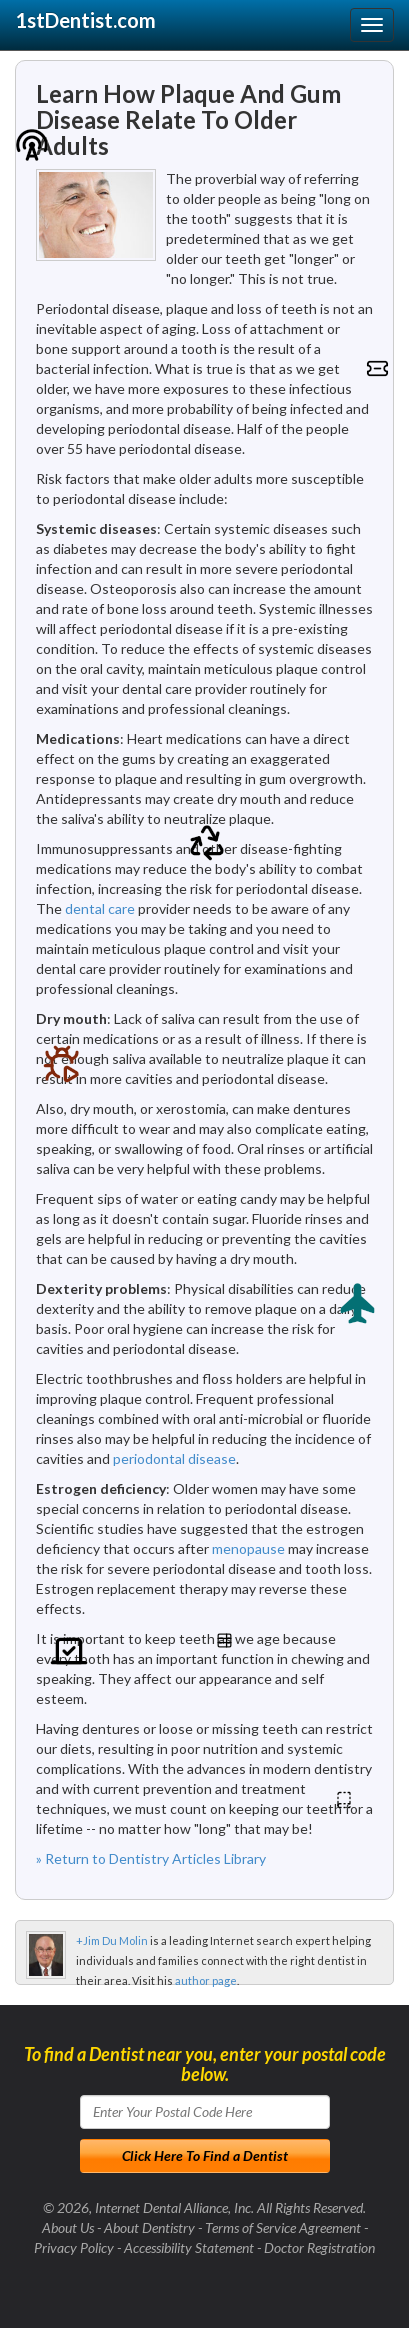  What do you see at coordinates (207, 842) in the screenshot?
I see `indicates recyclable or eco-friendly content` at bounding box center [207, 842].